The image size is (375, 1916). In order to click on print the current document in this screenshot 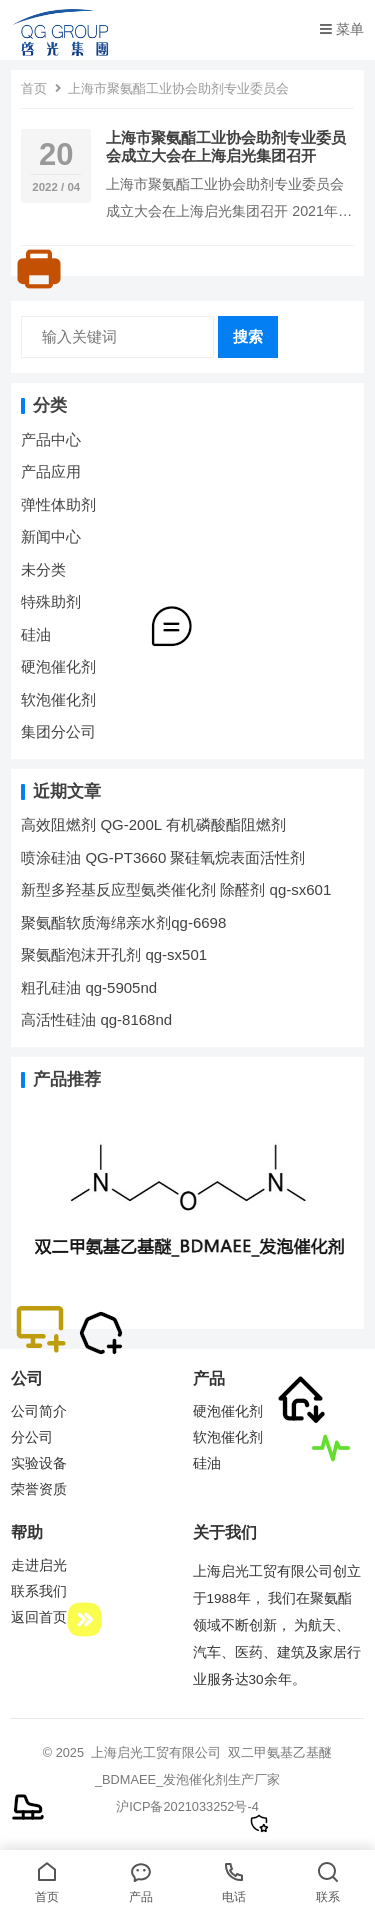, I will do `click(39, 269)`.